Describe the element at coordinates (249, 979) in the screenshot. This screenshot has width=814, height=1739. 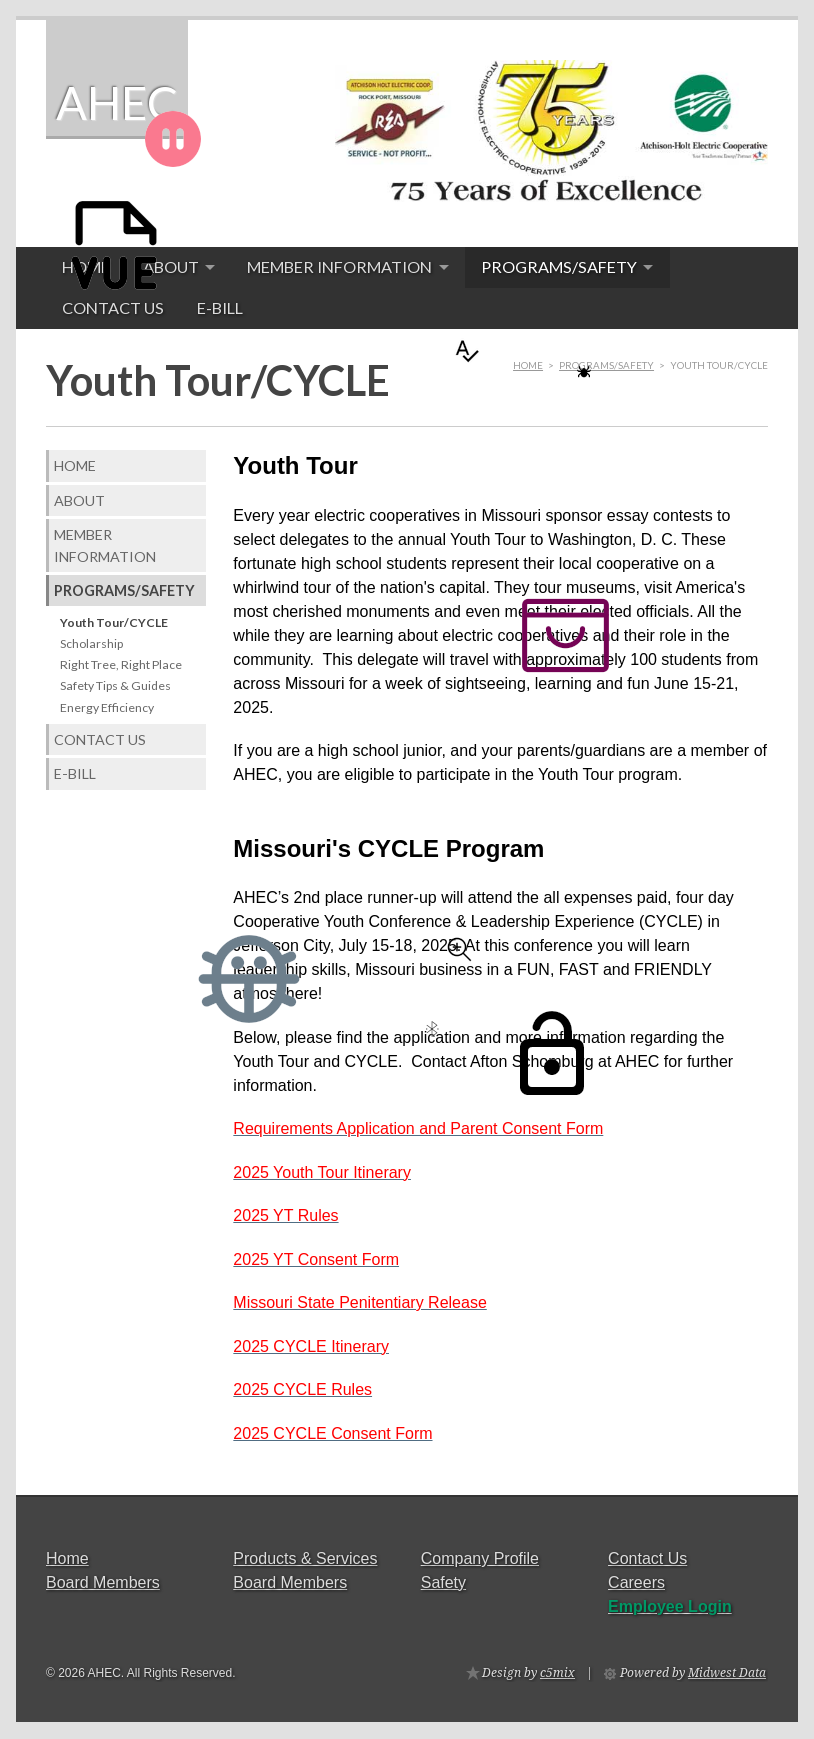
I see `report a bug or issue` at that location.